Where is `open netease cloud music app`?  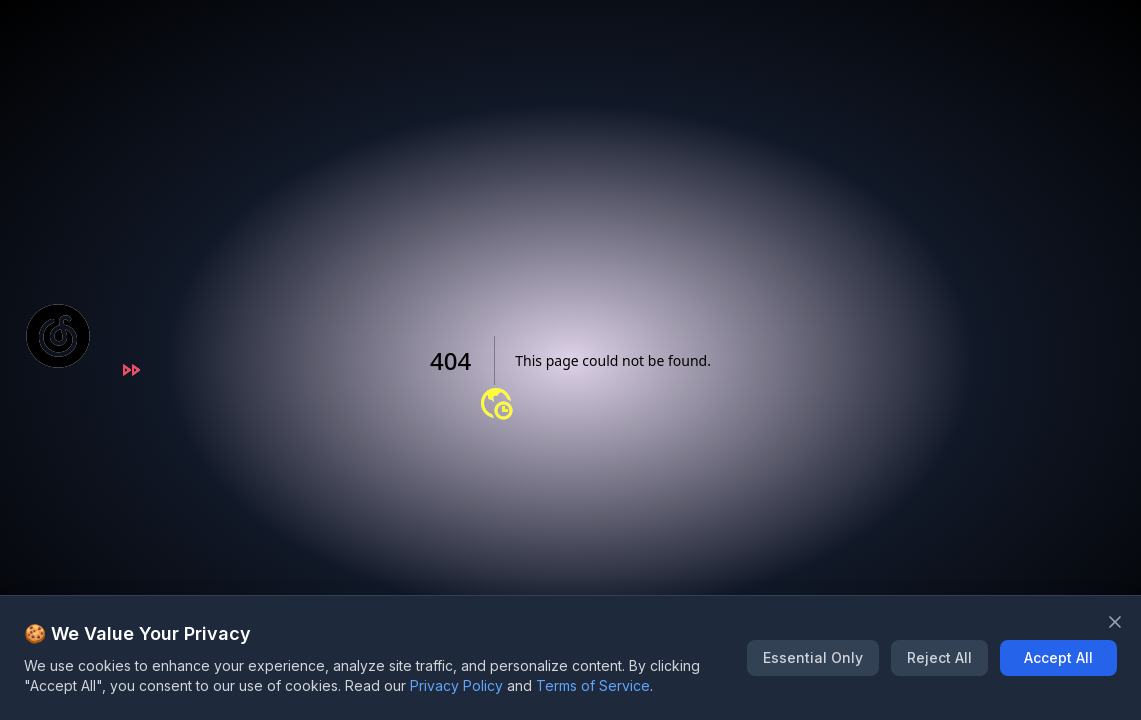 open netease cloud music app is located at coordinates (58, 336).